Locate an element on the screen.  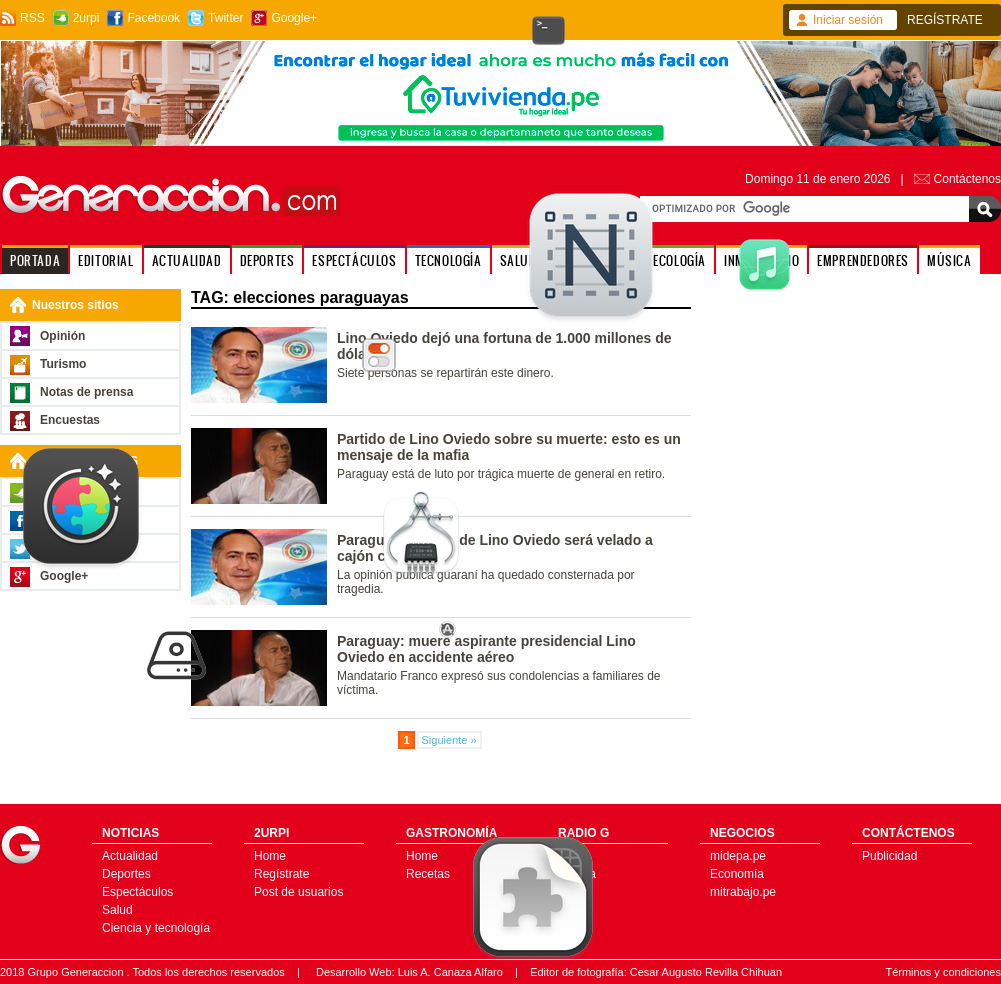
open nota text editor app is located at coordinates (591, 255).